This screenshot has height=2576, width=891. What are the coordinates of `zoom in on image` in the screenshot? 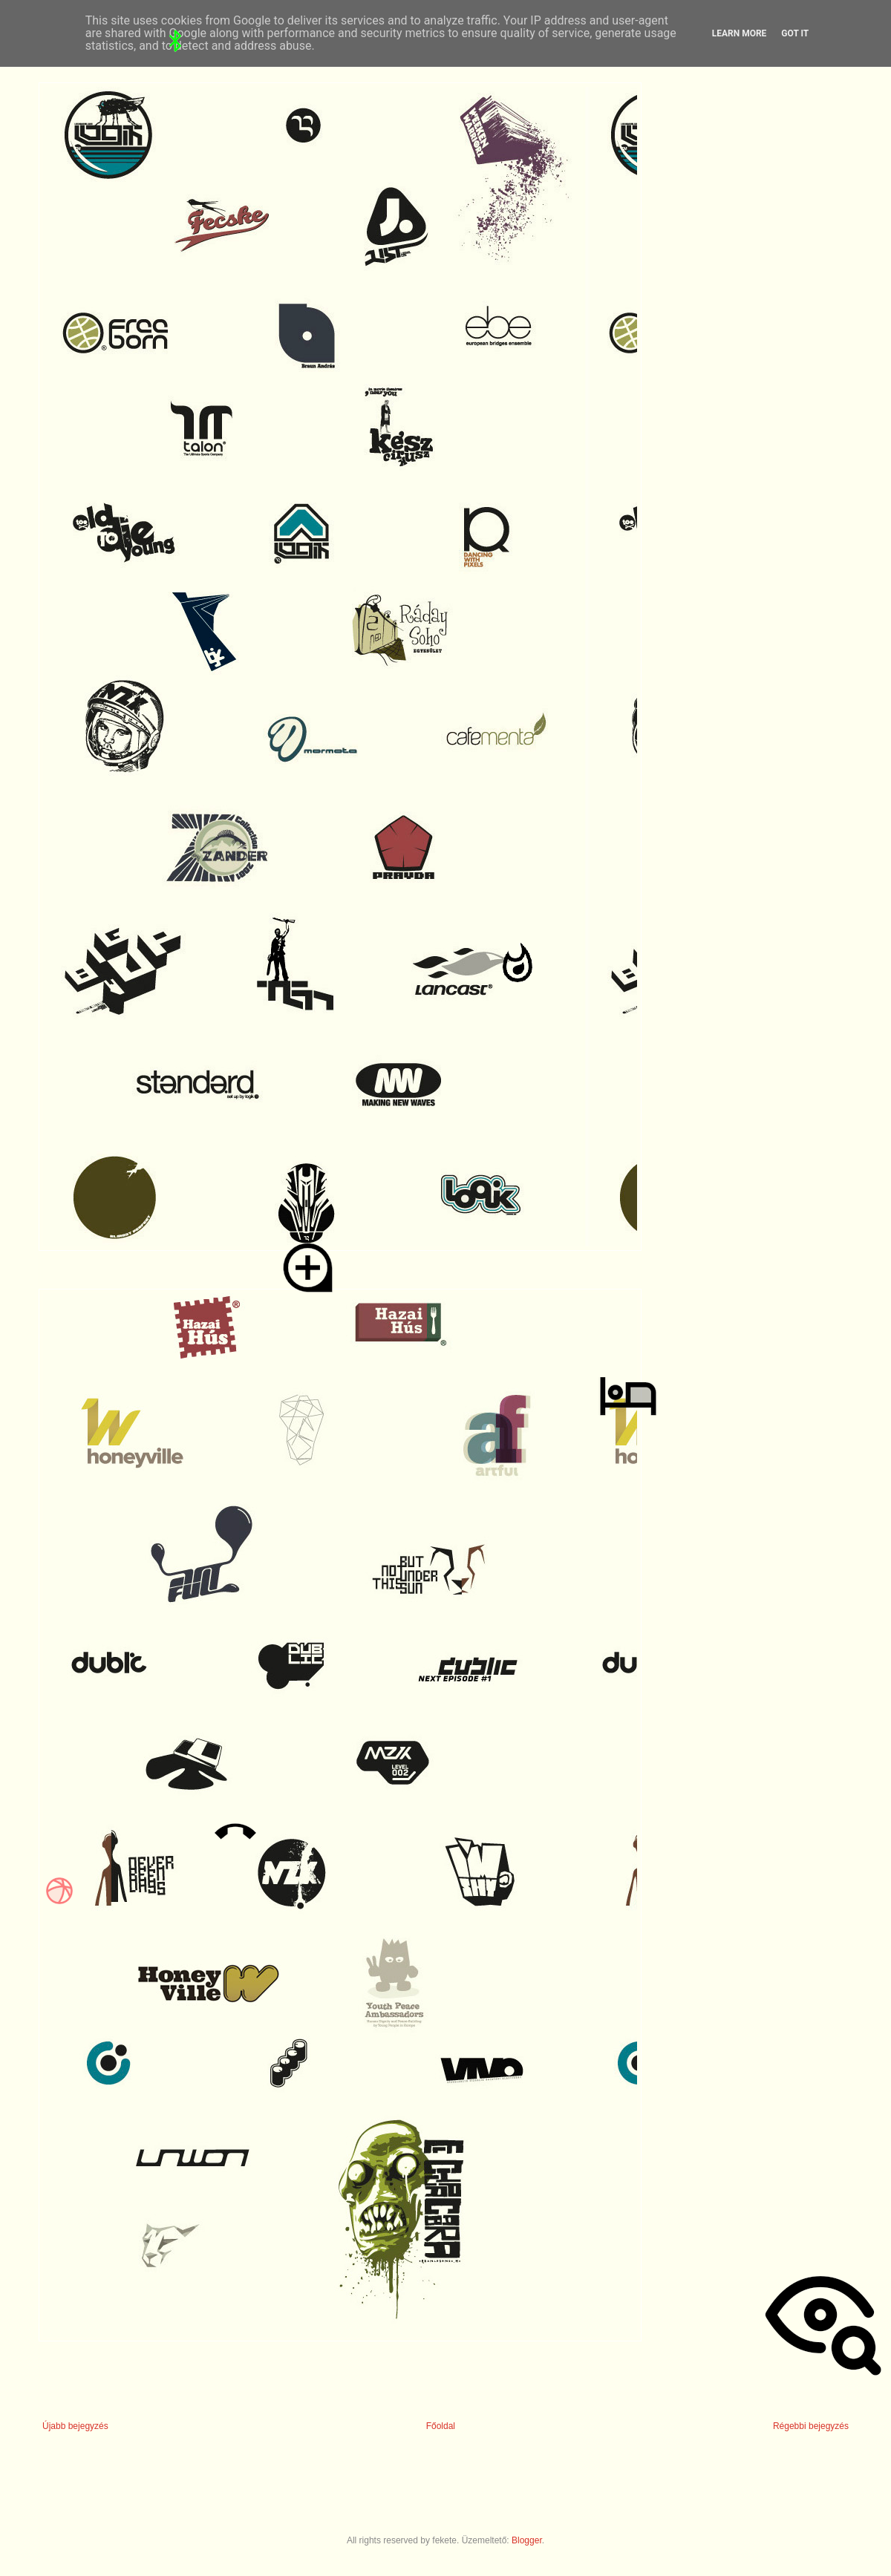 It's located at (307, 1267).